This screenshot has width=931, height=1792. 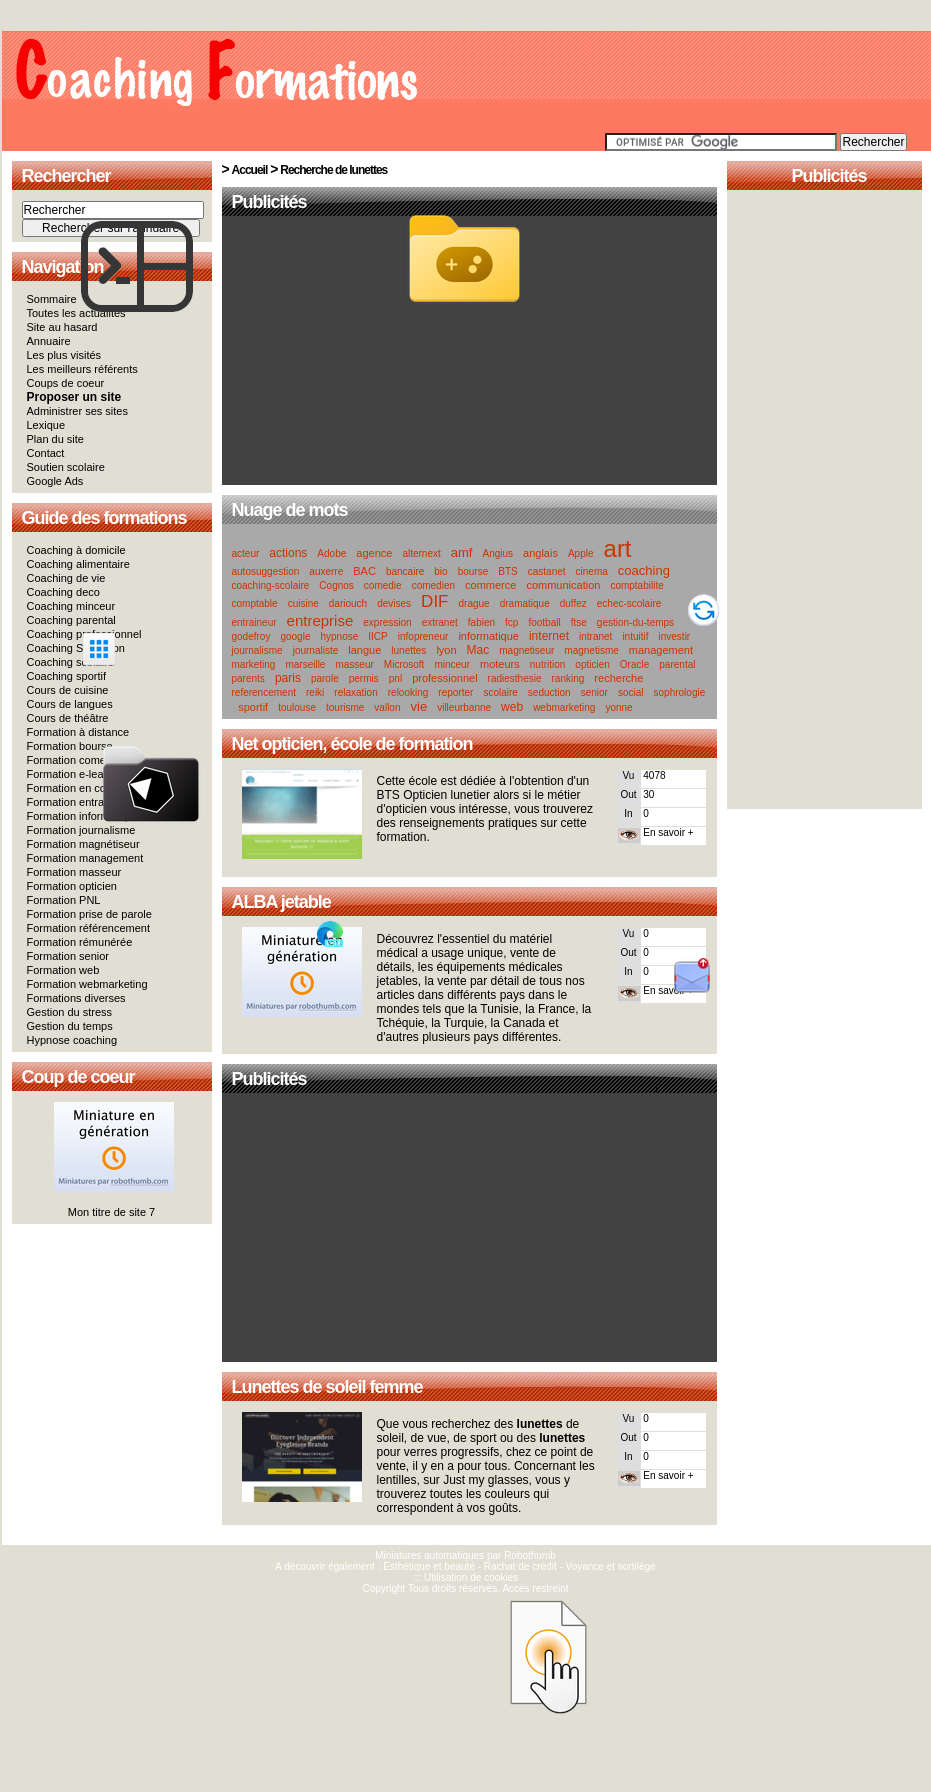 I want to click on indicates content is syncing or refreshing, so click(x=721, y=593).